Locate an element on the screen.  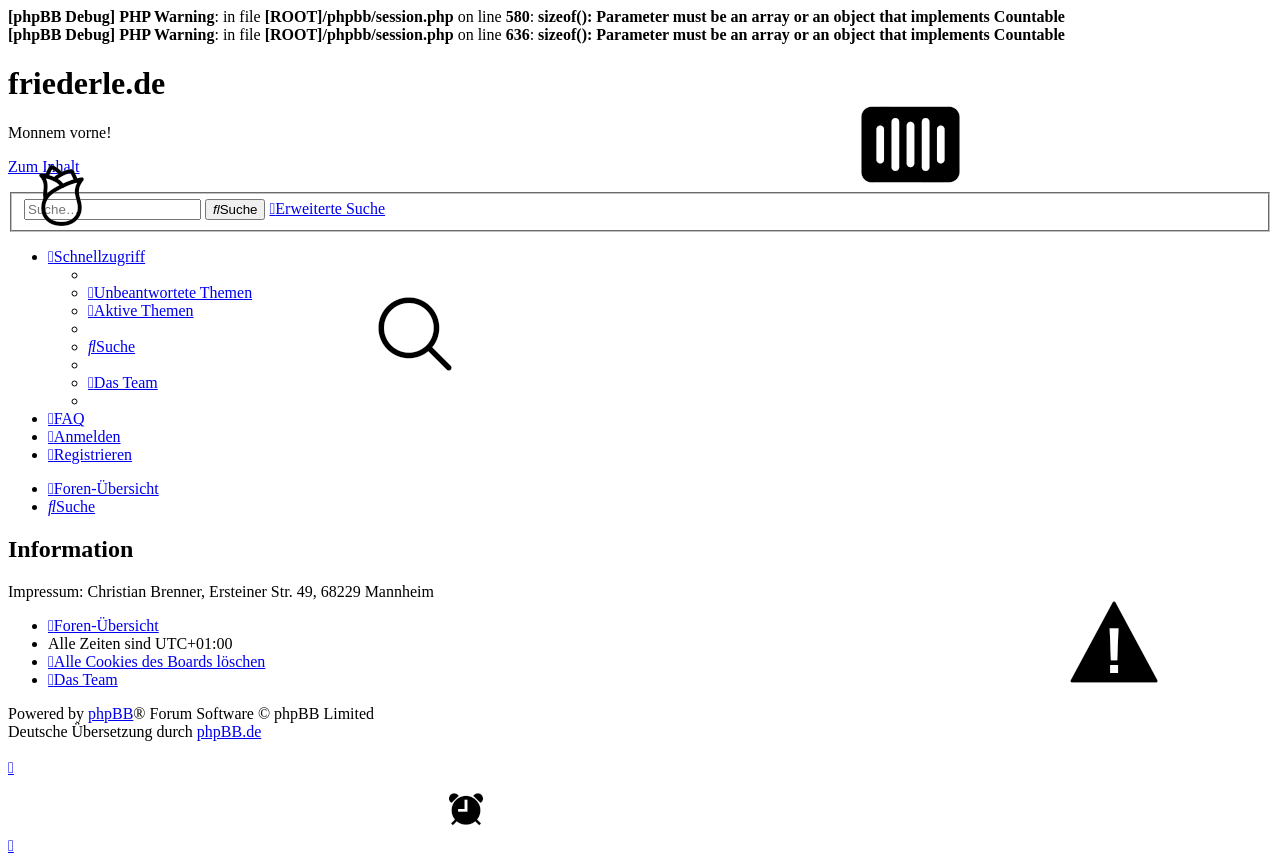
indicates a warning or alert condition is located at coordinates (1113, 642).